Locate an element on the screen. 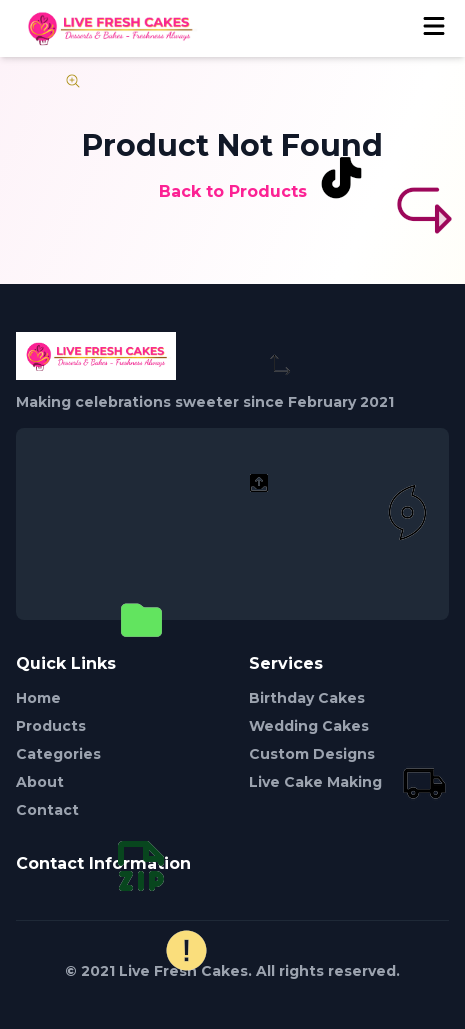 This screenshot has height=1029, width=465. upload file to inbox or tray is located at coordinates (259, 483).